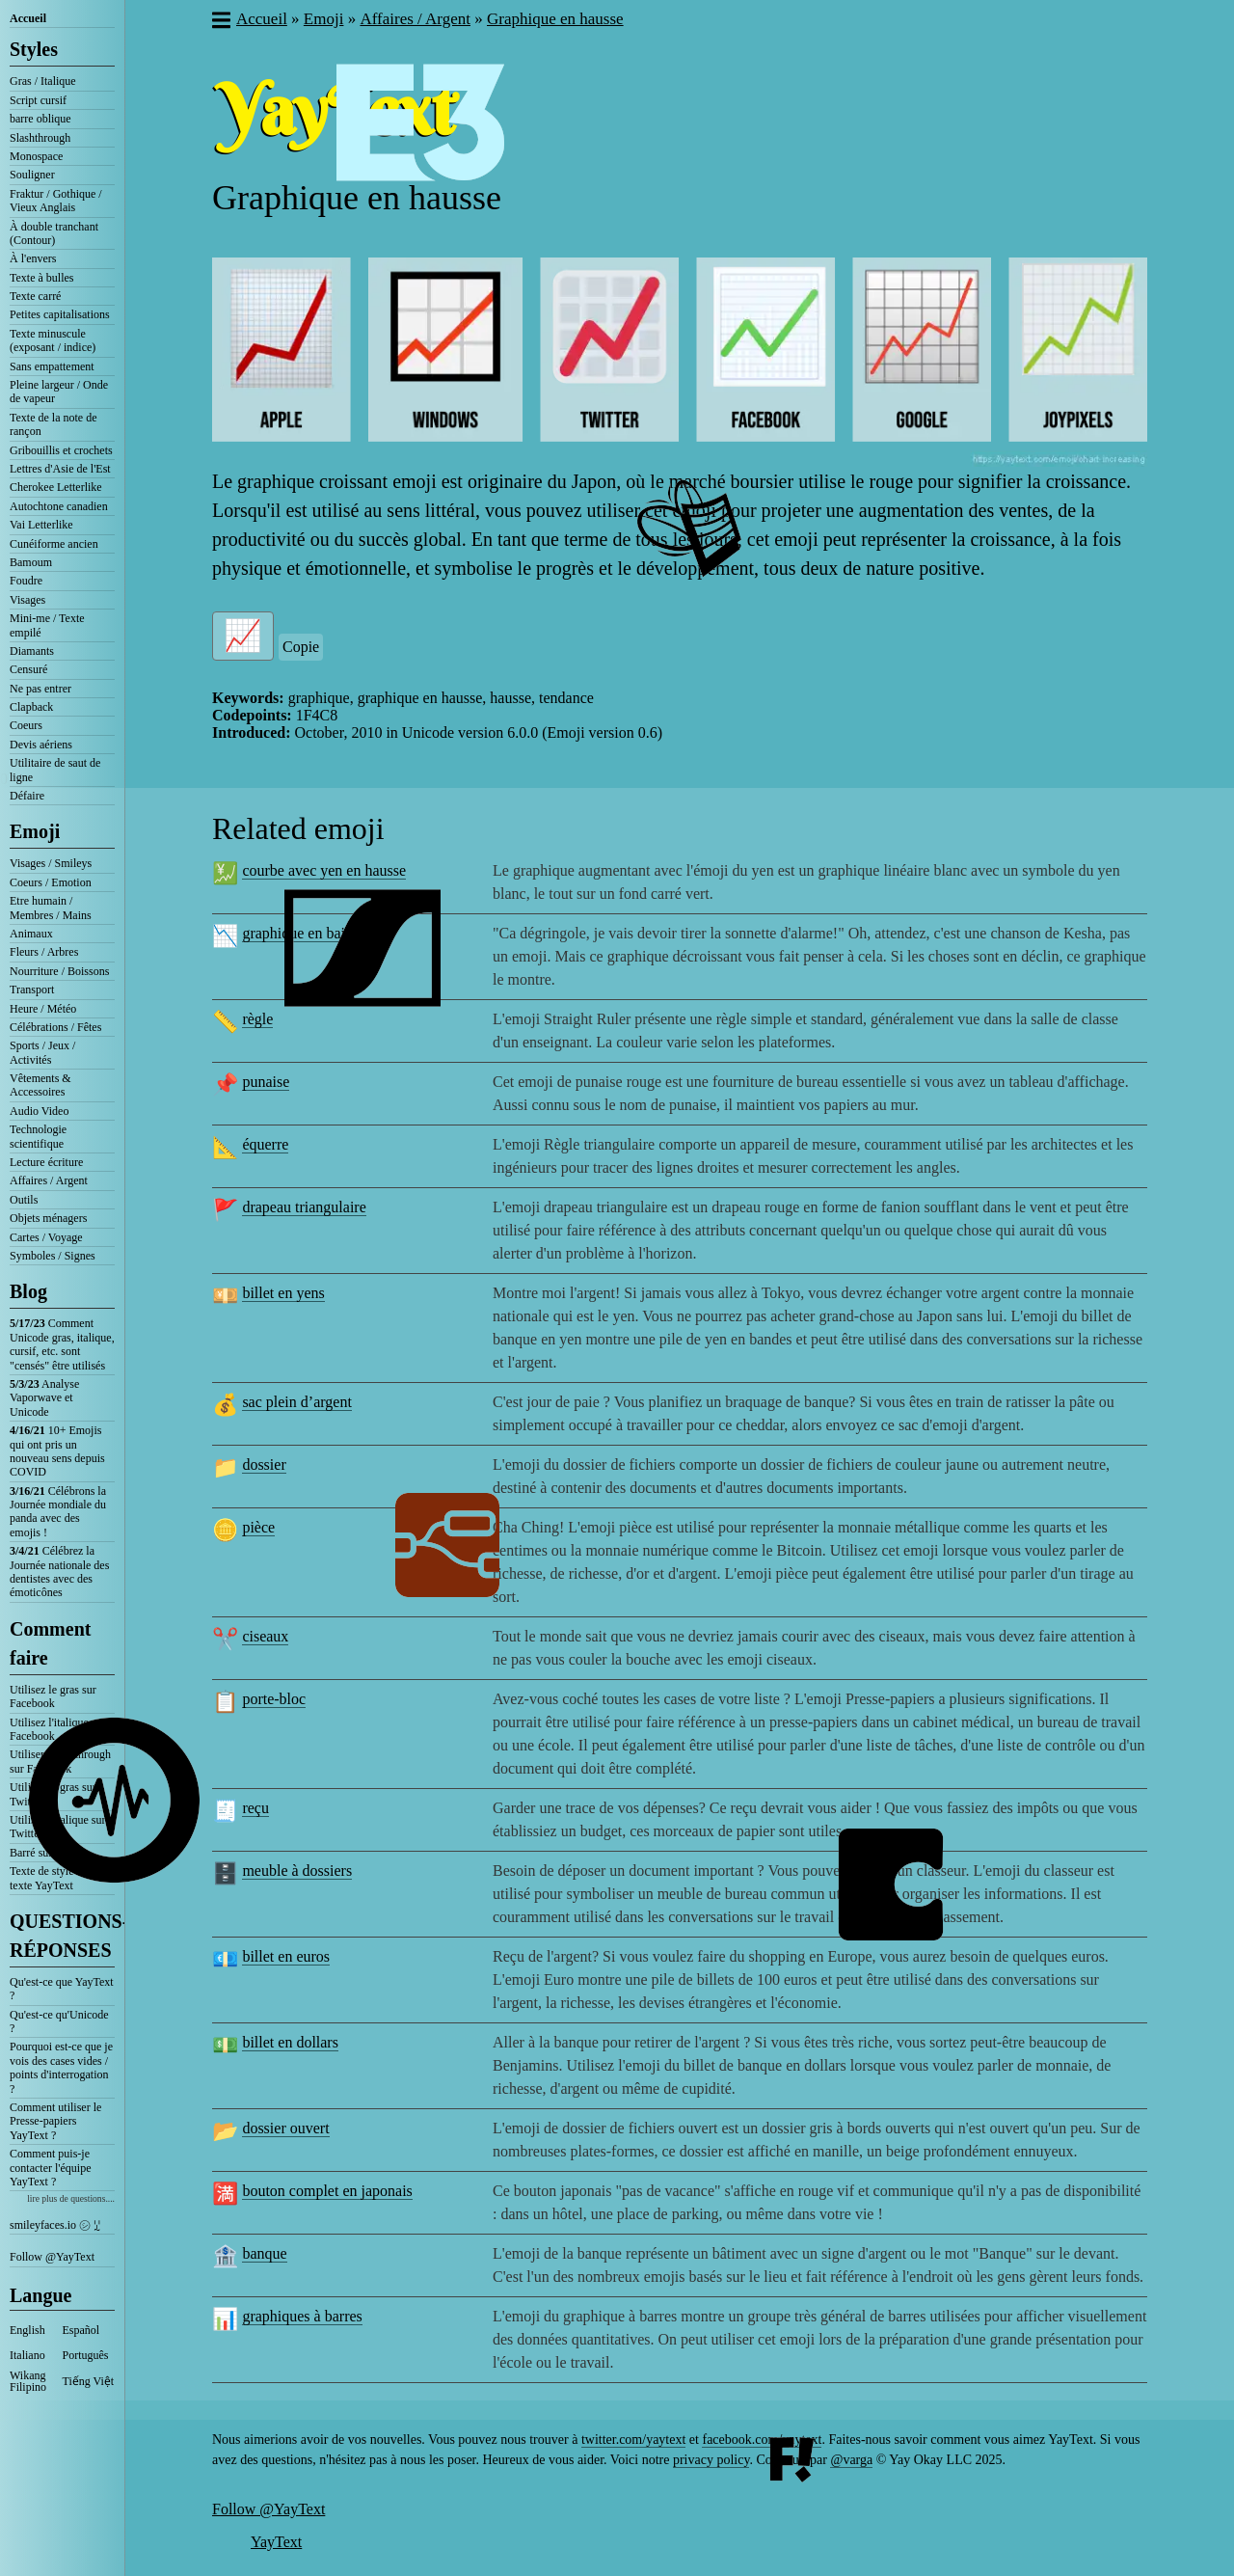 The width and height of the screenshot is (1234, 2576). Describe the element at coordinates (114, 1800) in the screenshot. I see `graylog logo - open log management platform` at that location.